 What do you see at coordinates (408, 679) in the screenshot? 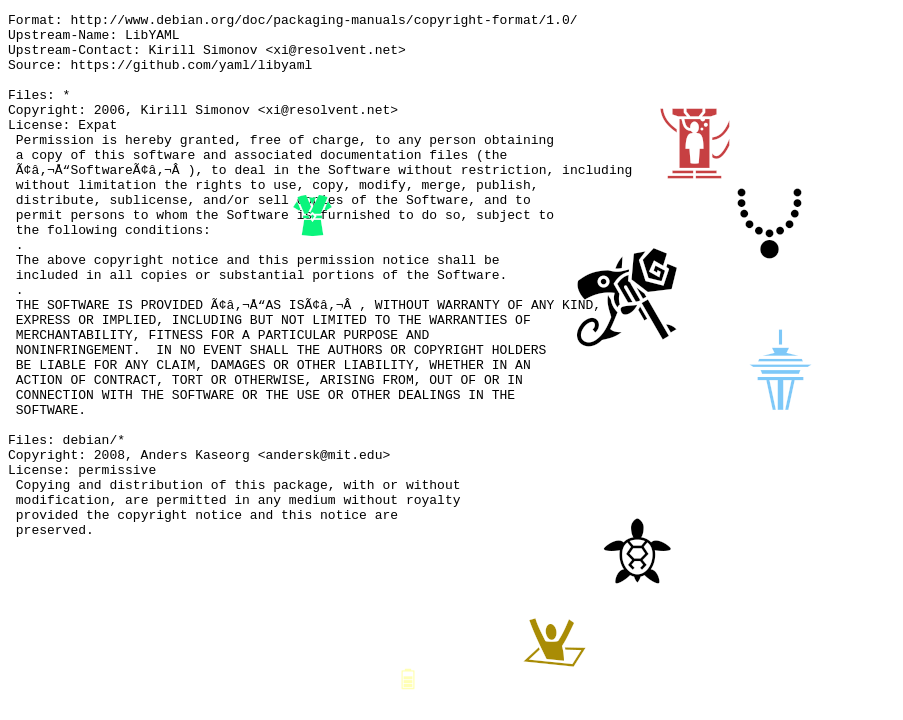
I see `indicates battery level at 75% charge` at bounding box center [408, 679].